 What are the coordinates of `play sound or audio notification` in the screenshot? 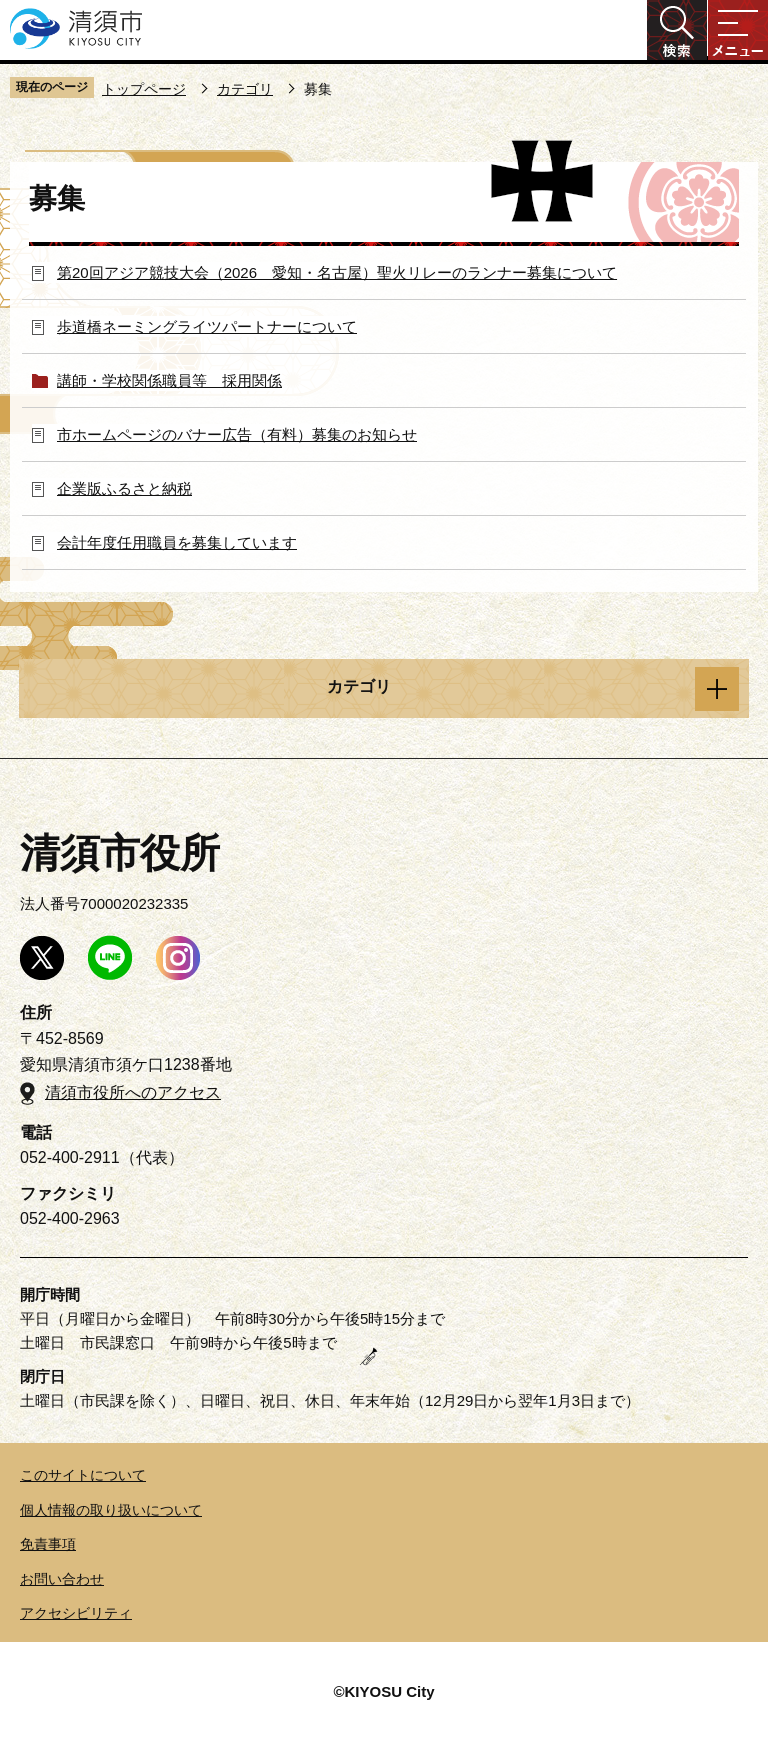 It's located at (368, 1356).